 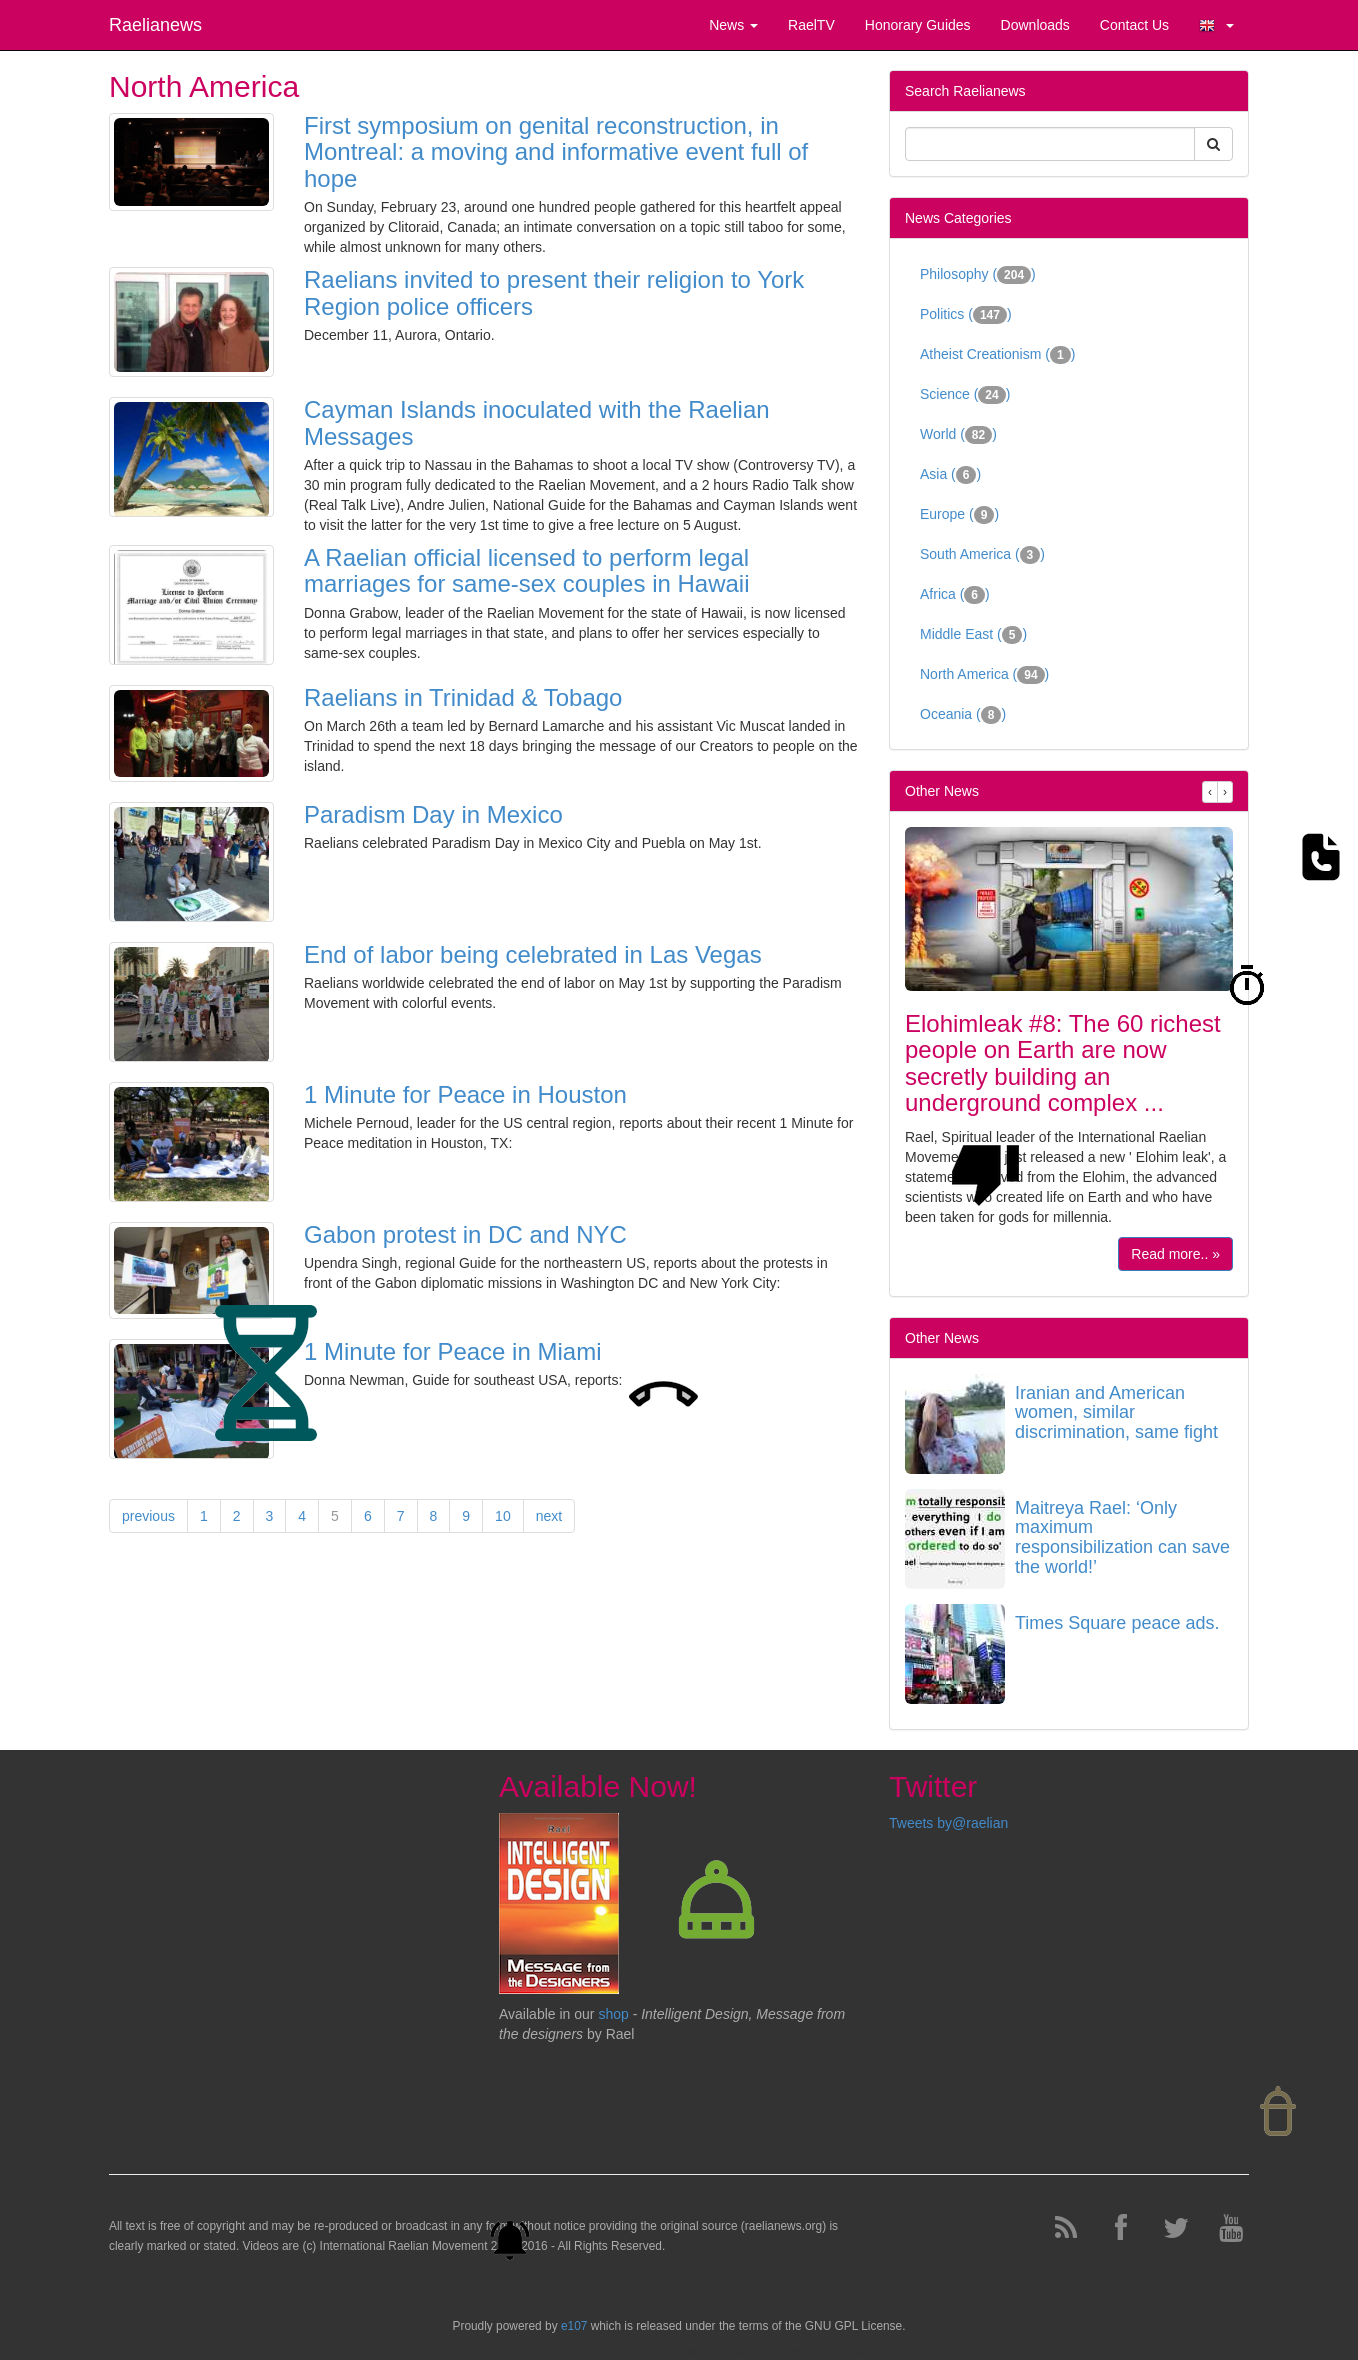 What do you see at coordinates (1321, 857) in the screenshot?
I see `access phone call records or logs` at bounding box center [1321, 857].